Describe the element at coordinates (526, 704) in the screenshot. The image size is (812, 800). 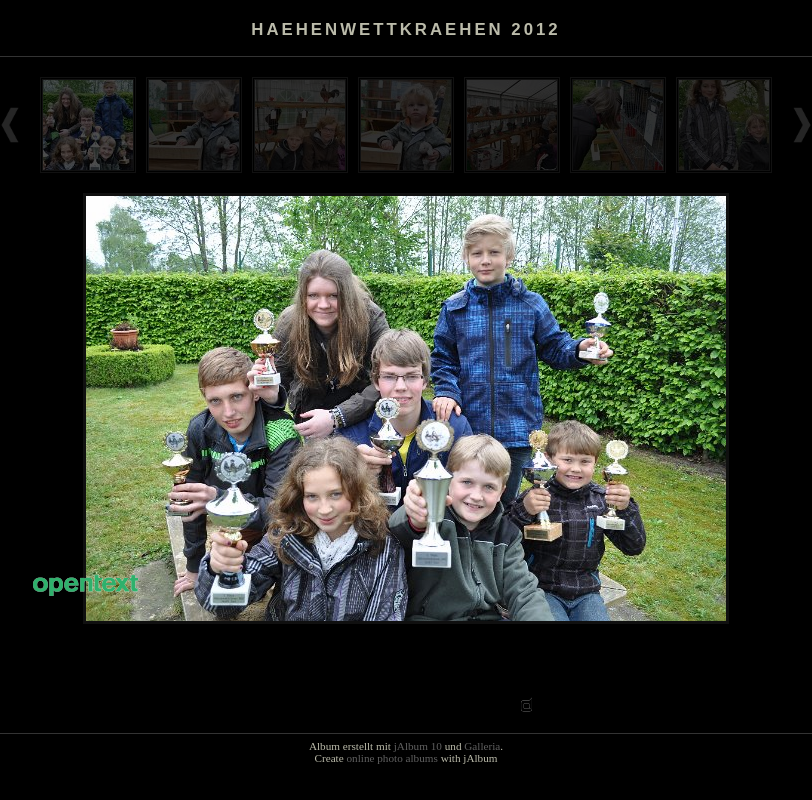
I see `dashcube brand logo` at that location.